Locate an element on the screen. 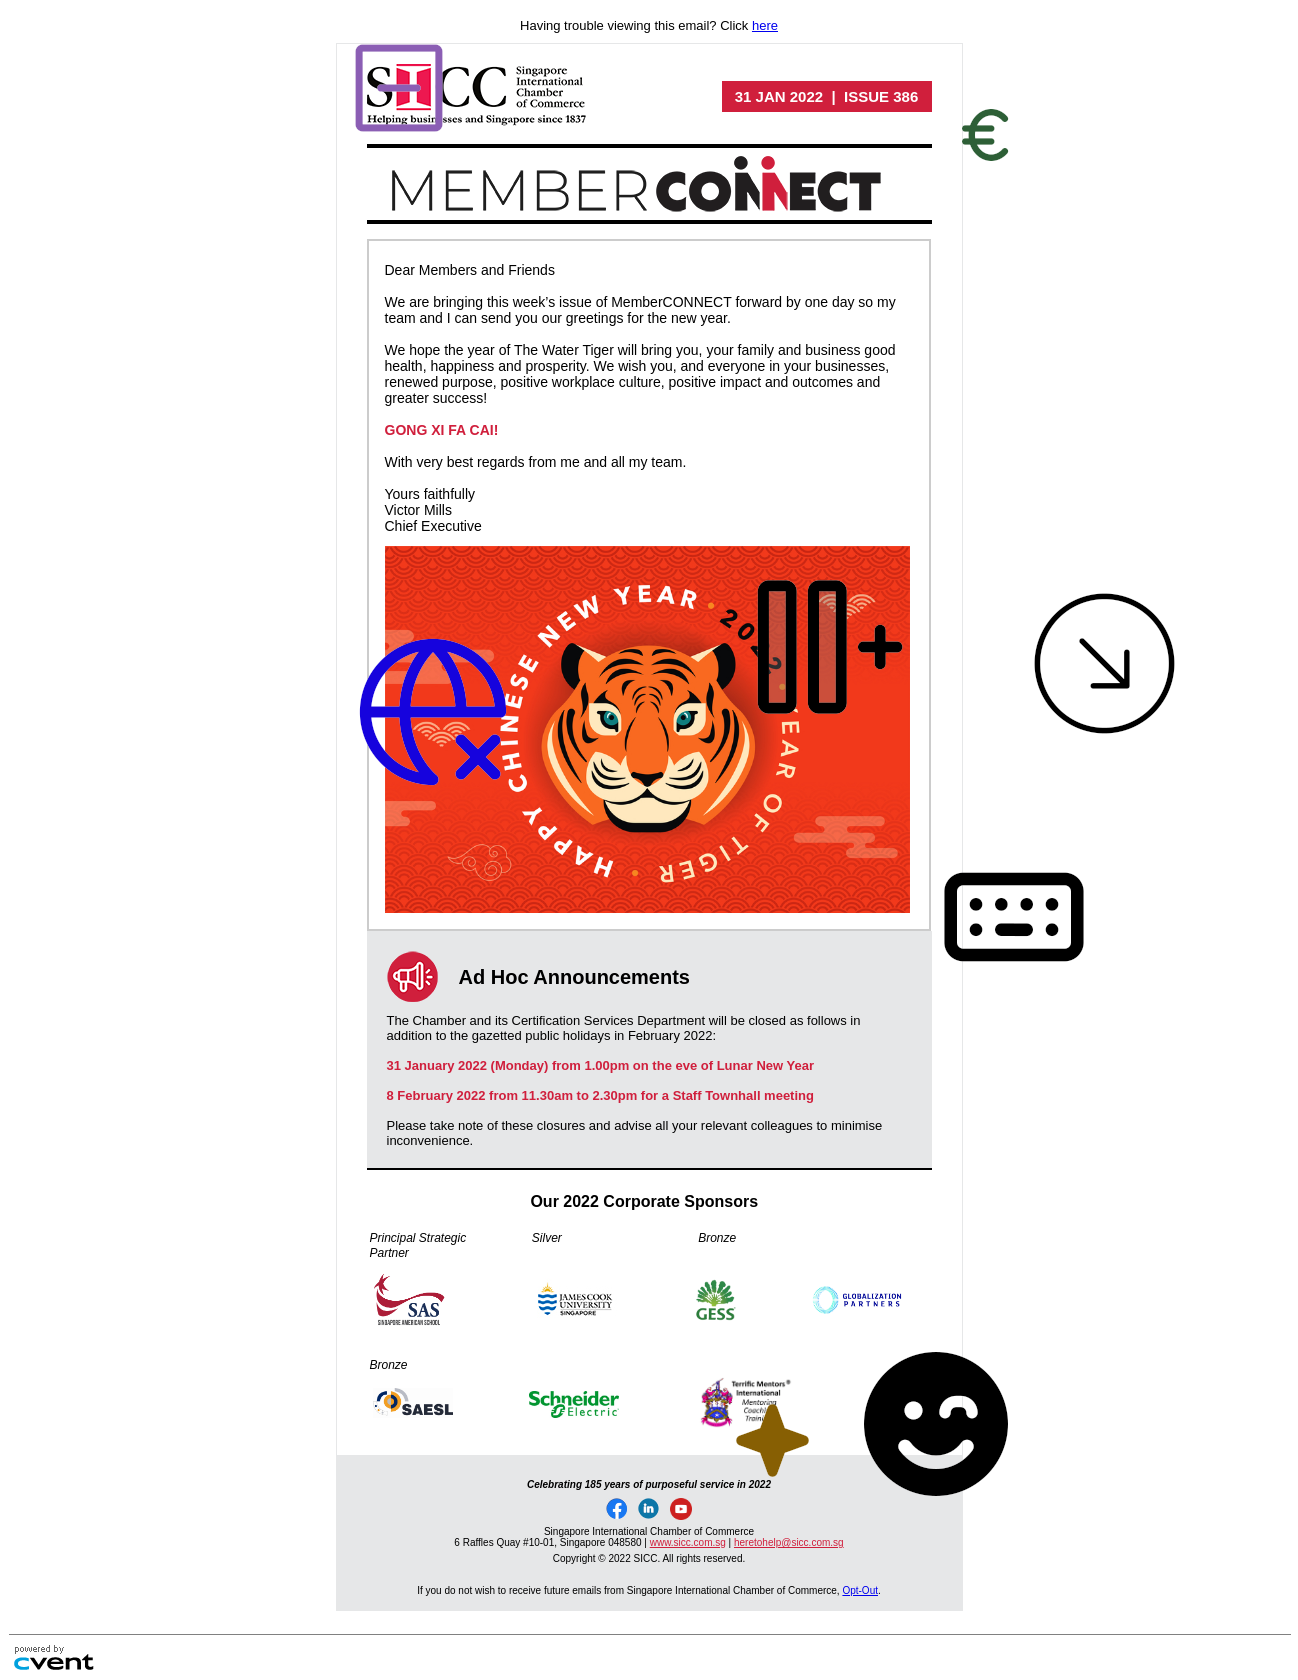 The image size is (1298, 1680). add a new column to the right is located at coordinates (819, 647).